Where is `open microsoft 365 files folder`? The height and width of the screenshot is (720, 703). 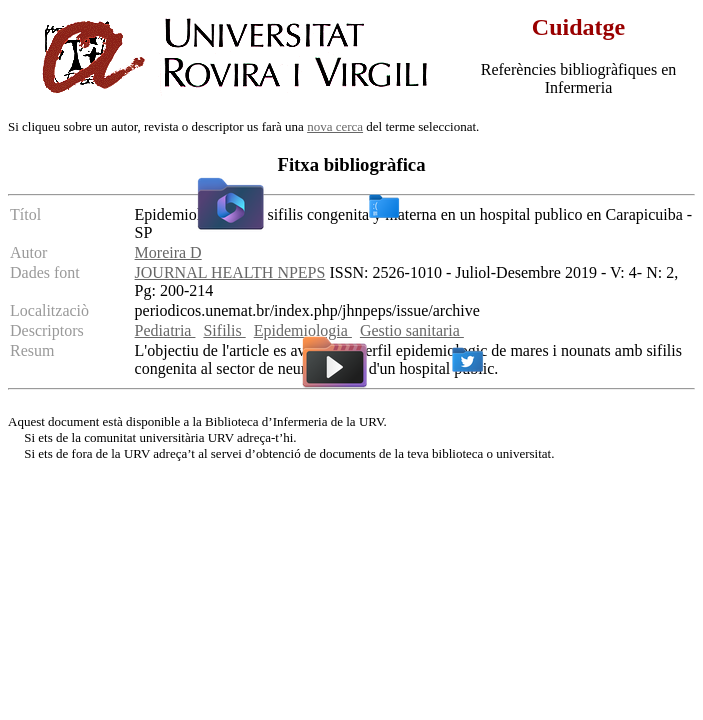
open microsoft 365 files folder is located at coordinates (230, 205).